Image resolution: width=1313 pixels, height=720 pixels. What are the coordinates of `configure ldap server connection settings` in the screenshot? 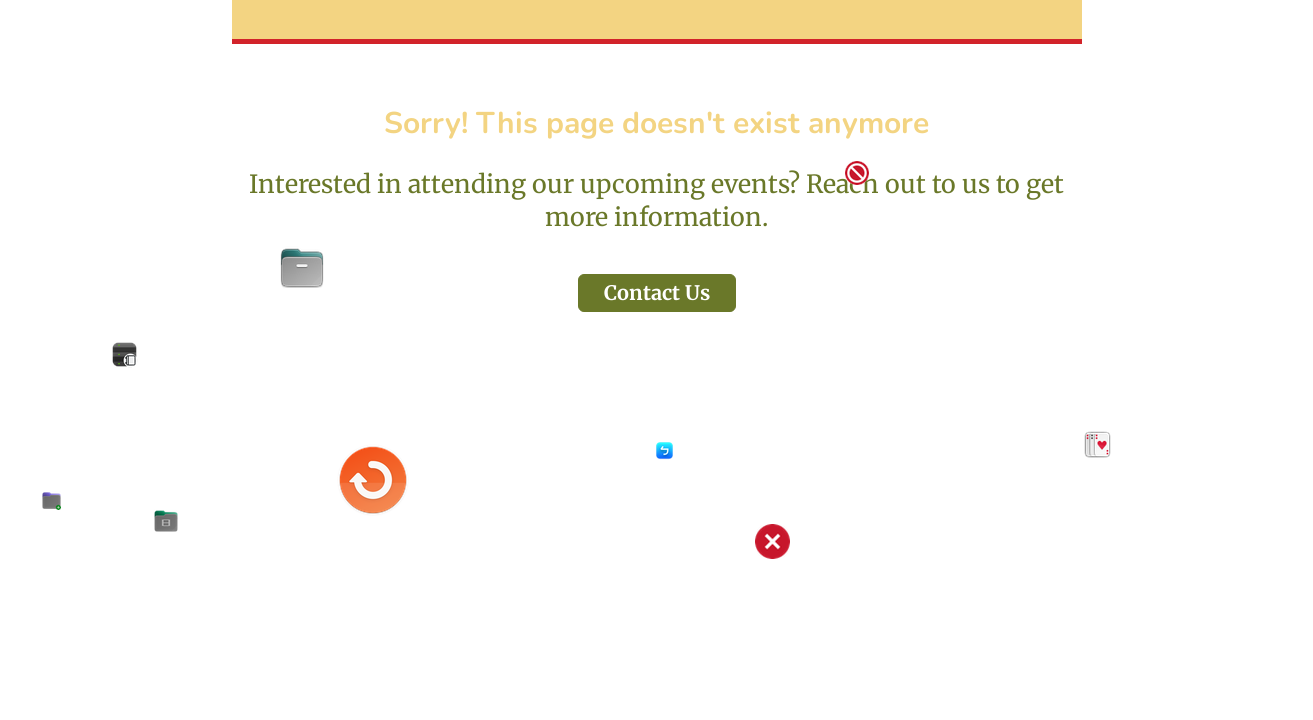 It's located at (124, 354).